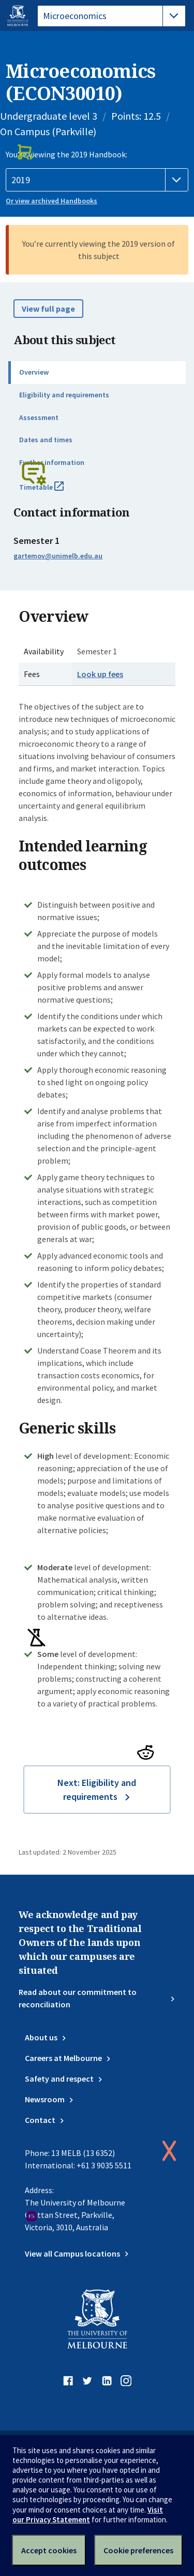  I want to click on disable experimental features, so click(36, 1637).